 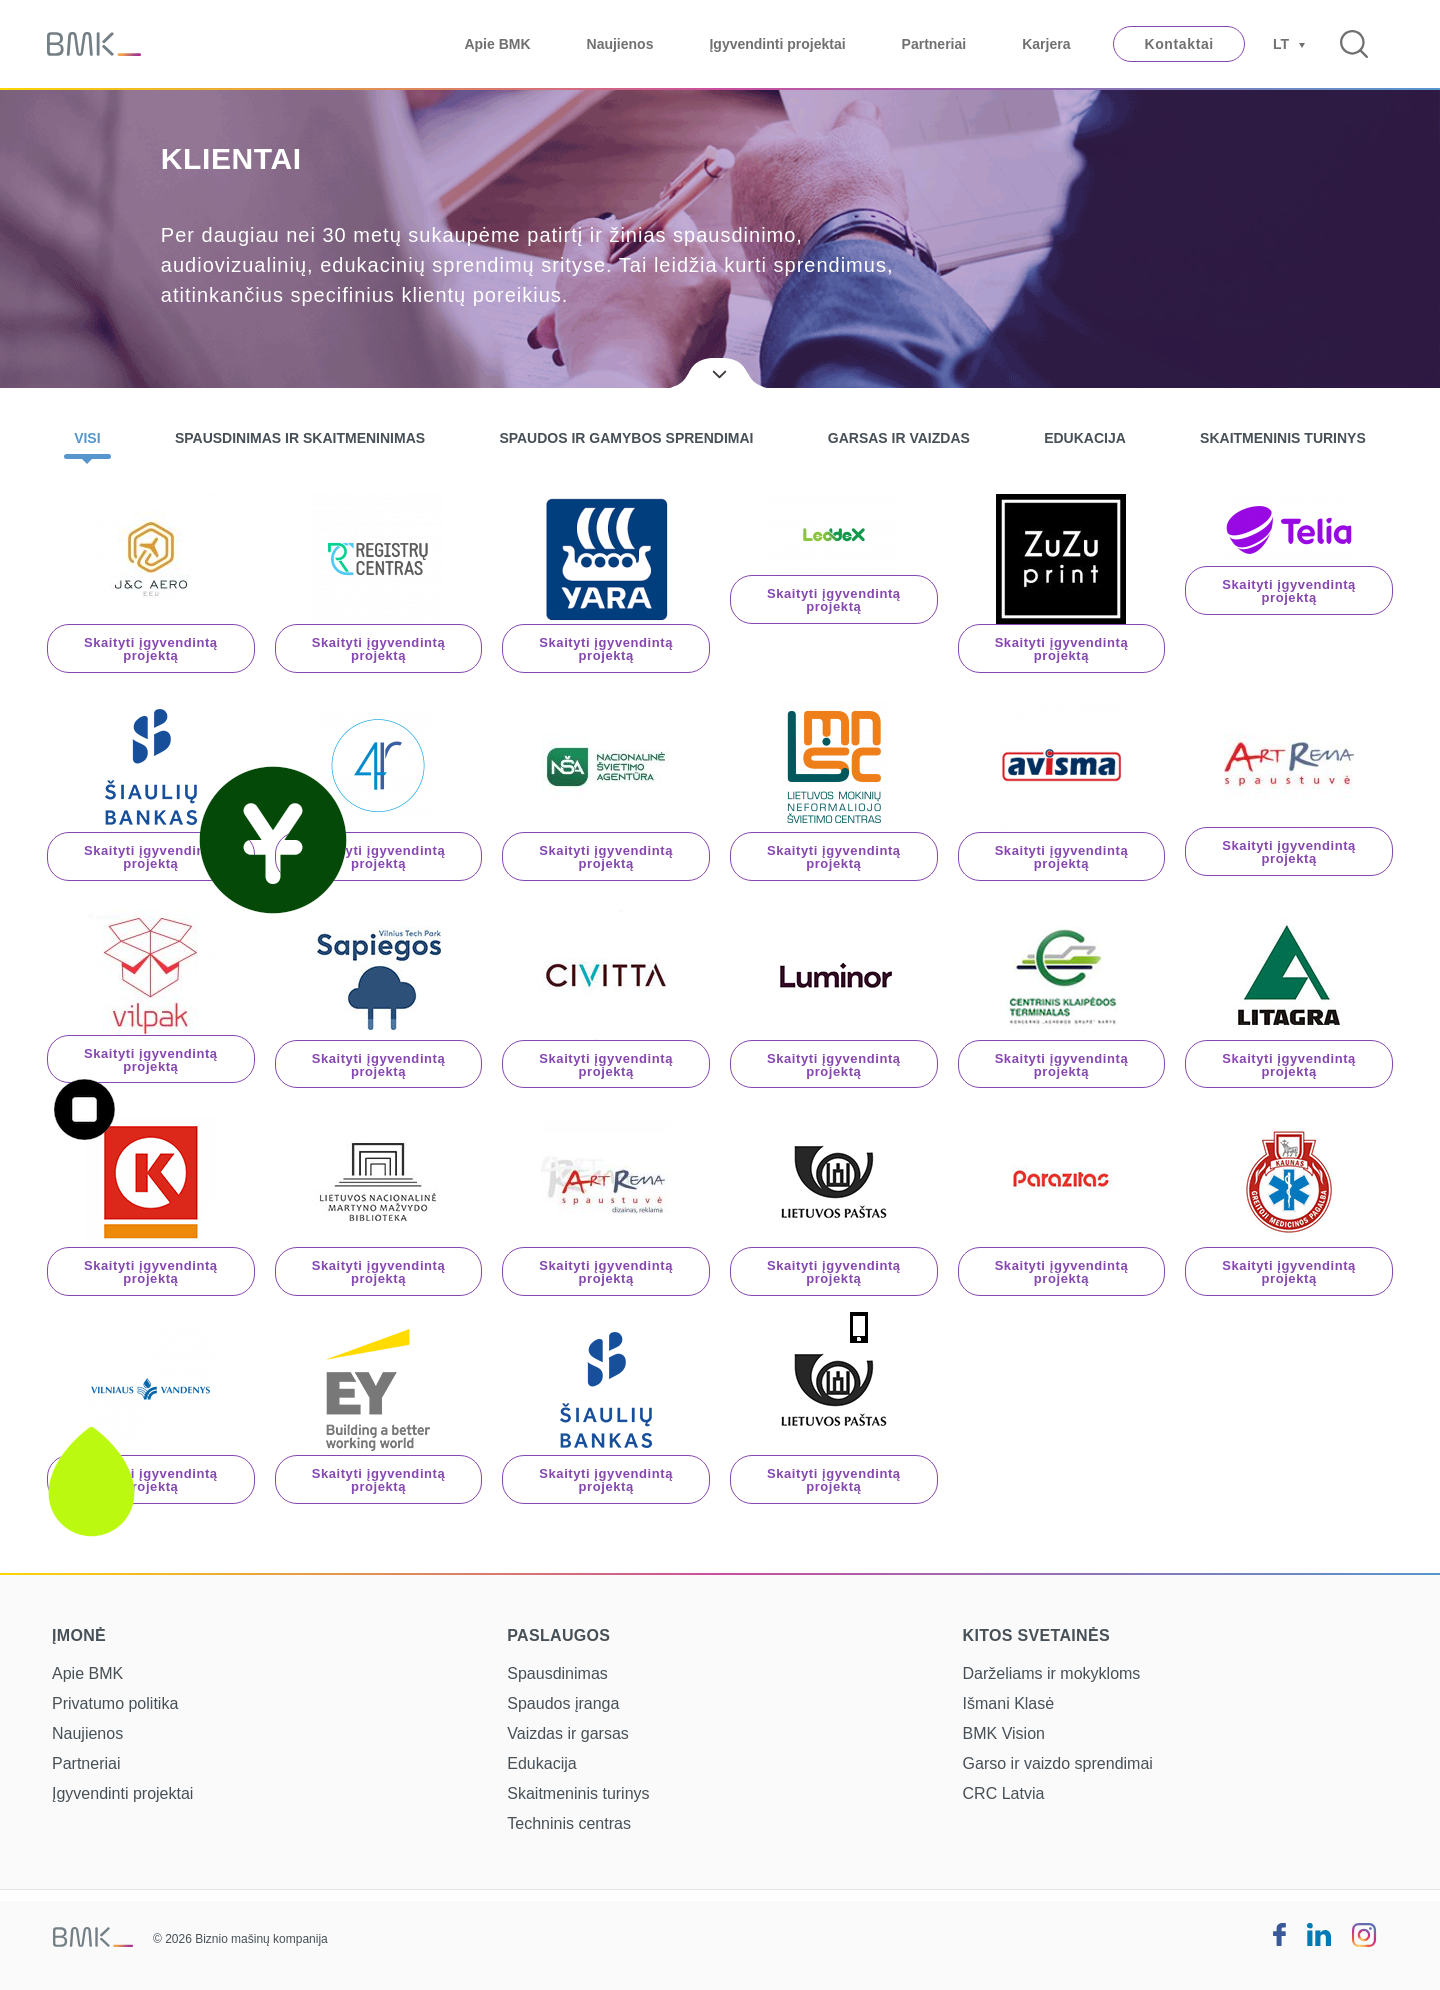 What do you see at coordinates (84, 1109) in the screenshot?
I see `stop media playback` at bounding box center [84, 1109].